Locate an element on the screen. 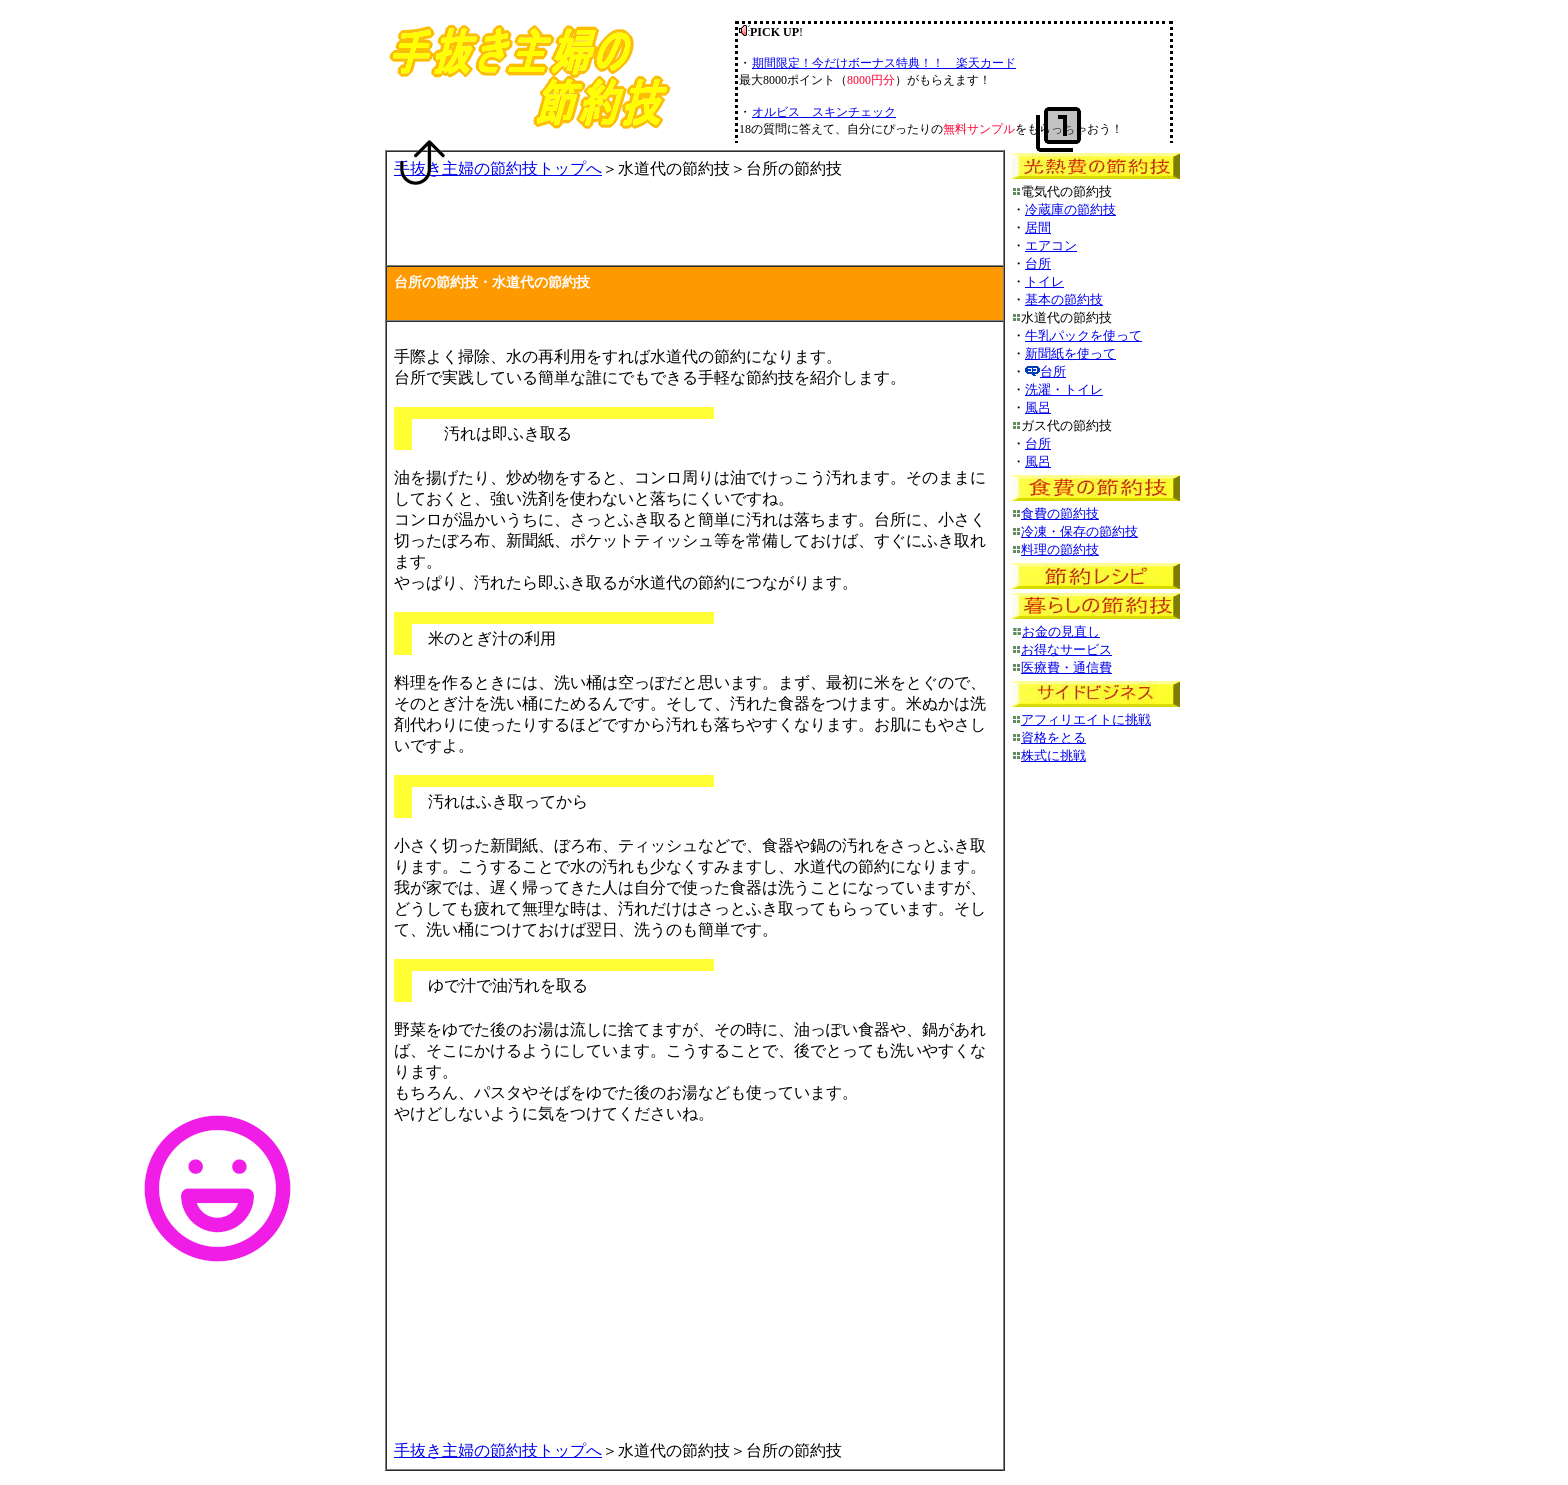 The height and width of the screenshot is (1485, 1568). indicates first item in a numbered sequence is located at coordinates (1058, 129).